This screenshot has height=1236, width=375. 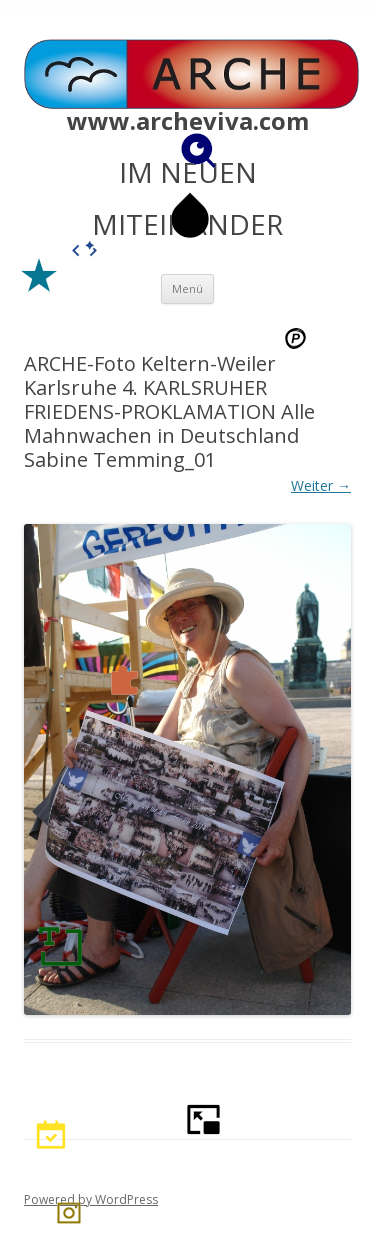 I want to click on search with visual recognition, so click(x=198, y=150).